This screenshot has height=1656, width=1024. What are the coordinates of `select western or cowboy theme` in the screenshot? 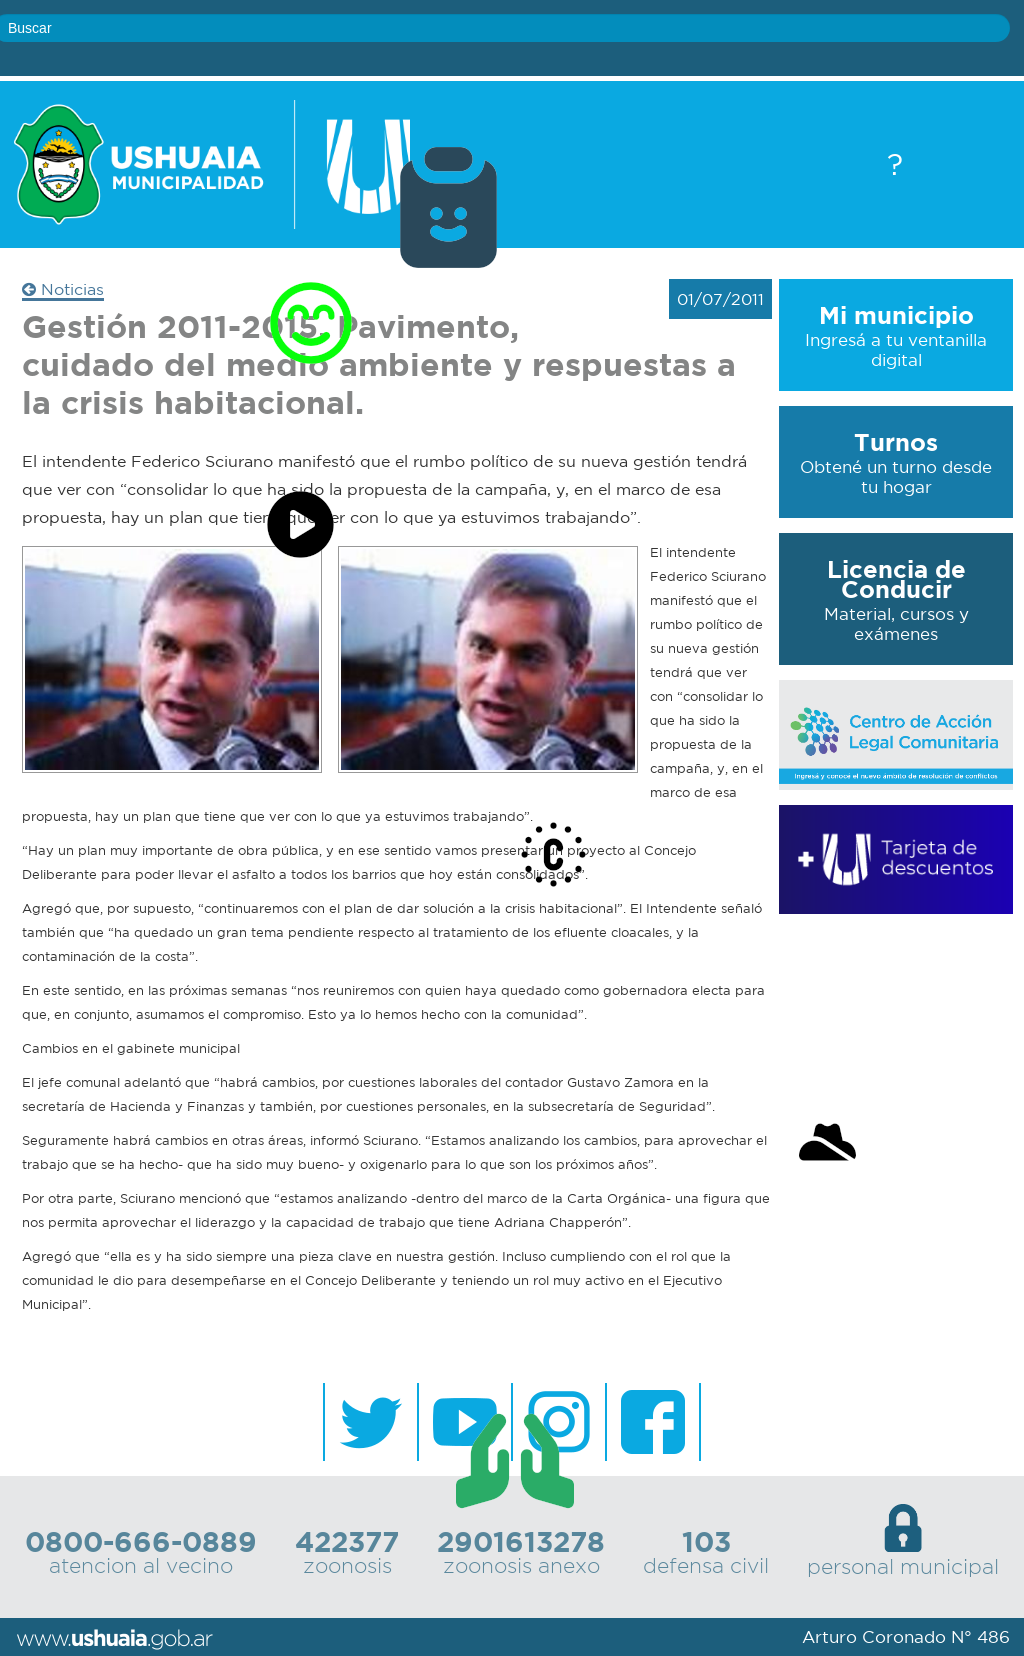 It's located at (827, 1143).